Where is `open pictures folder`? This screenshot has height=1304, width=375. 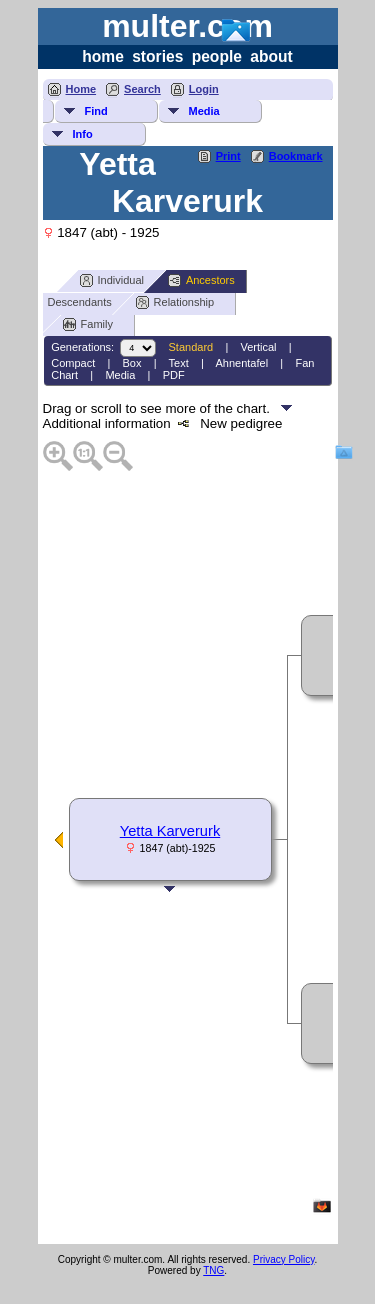
open pictures folder is located at coordinates (236, 31).